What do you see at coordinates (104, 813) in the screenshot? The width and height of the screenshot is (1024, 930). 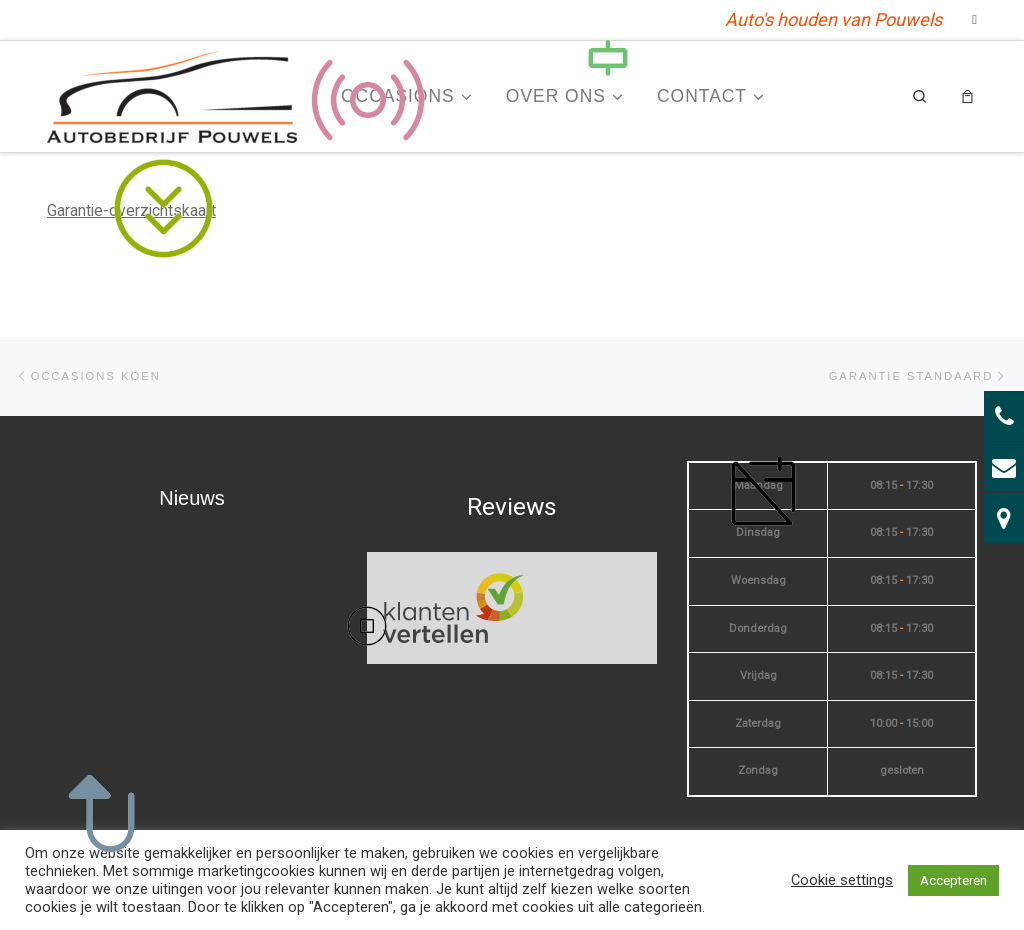 I see `undo or go back to previous state` at bounding box center [104, 813].